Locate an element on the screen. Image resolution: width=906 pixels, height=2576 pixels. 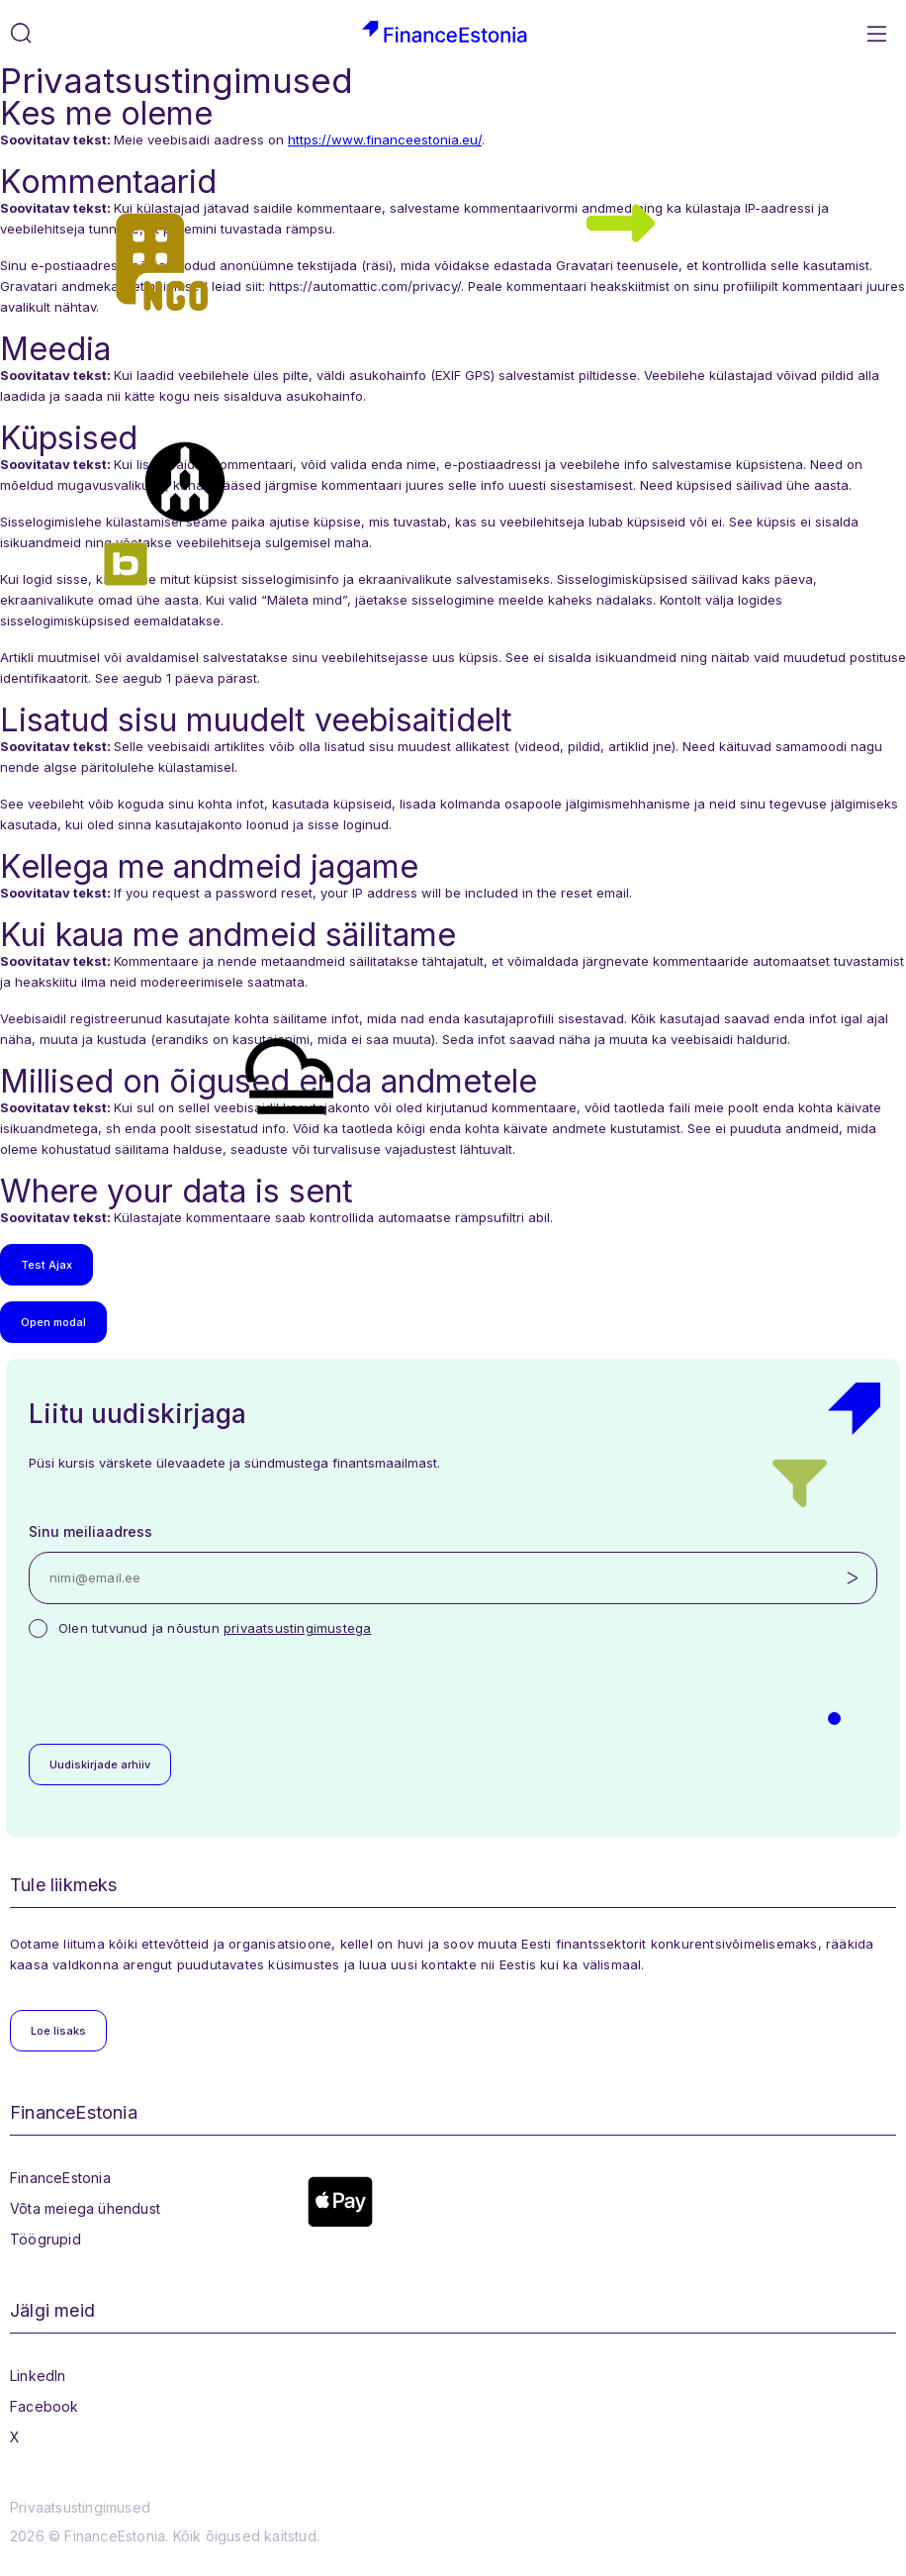
pay with Apple Pay is located at coordinates (340, 2202).